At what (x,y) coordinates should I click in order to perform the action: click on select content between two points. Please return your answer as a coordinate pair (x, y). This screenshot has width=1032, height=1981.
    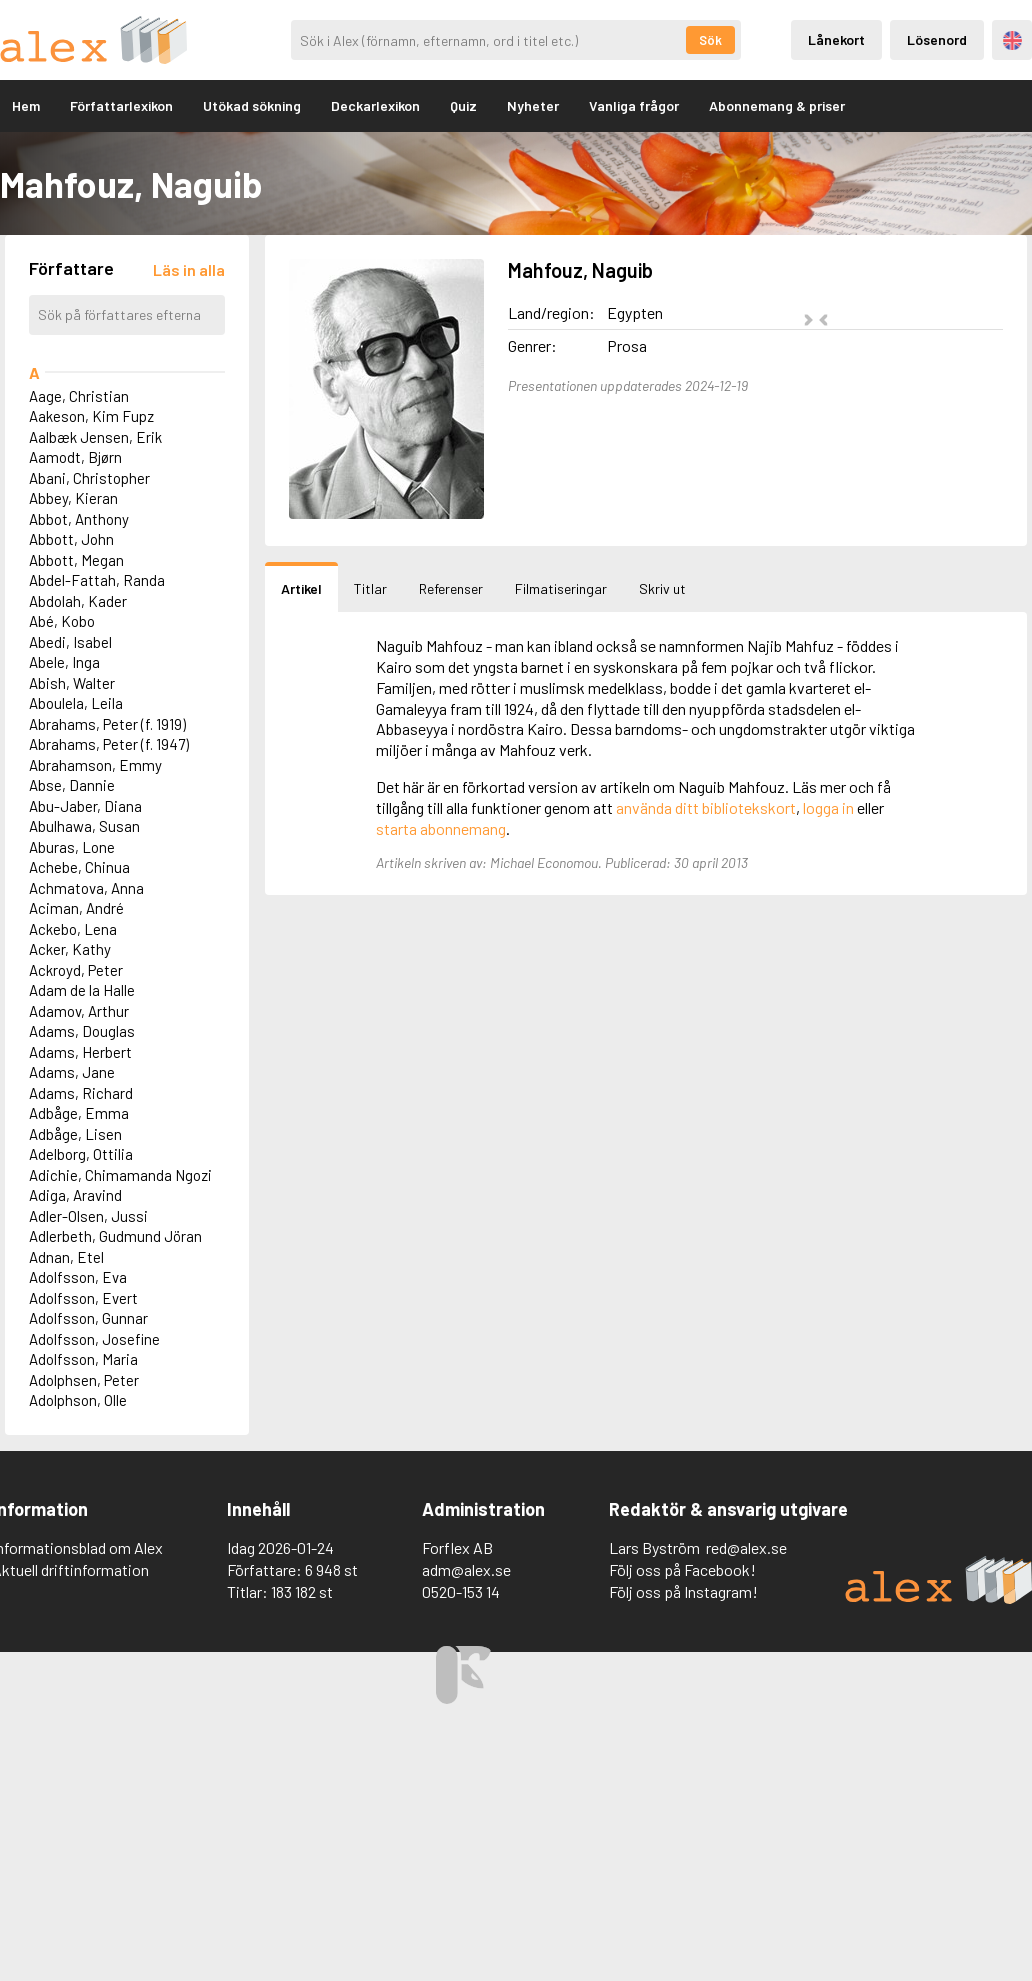
    Looking at the image, I should click on (816, 320).